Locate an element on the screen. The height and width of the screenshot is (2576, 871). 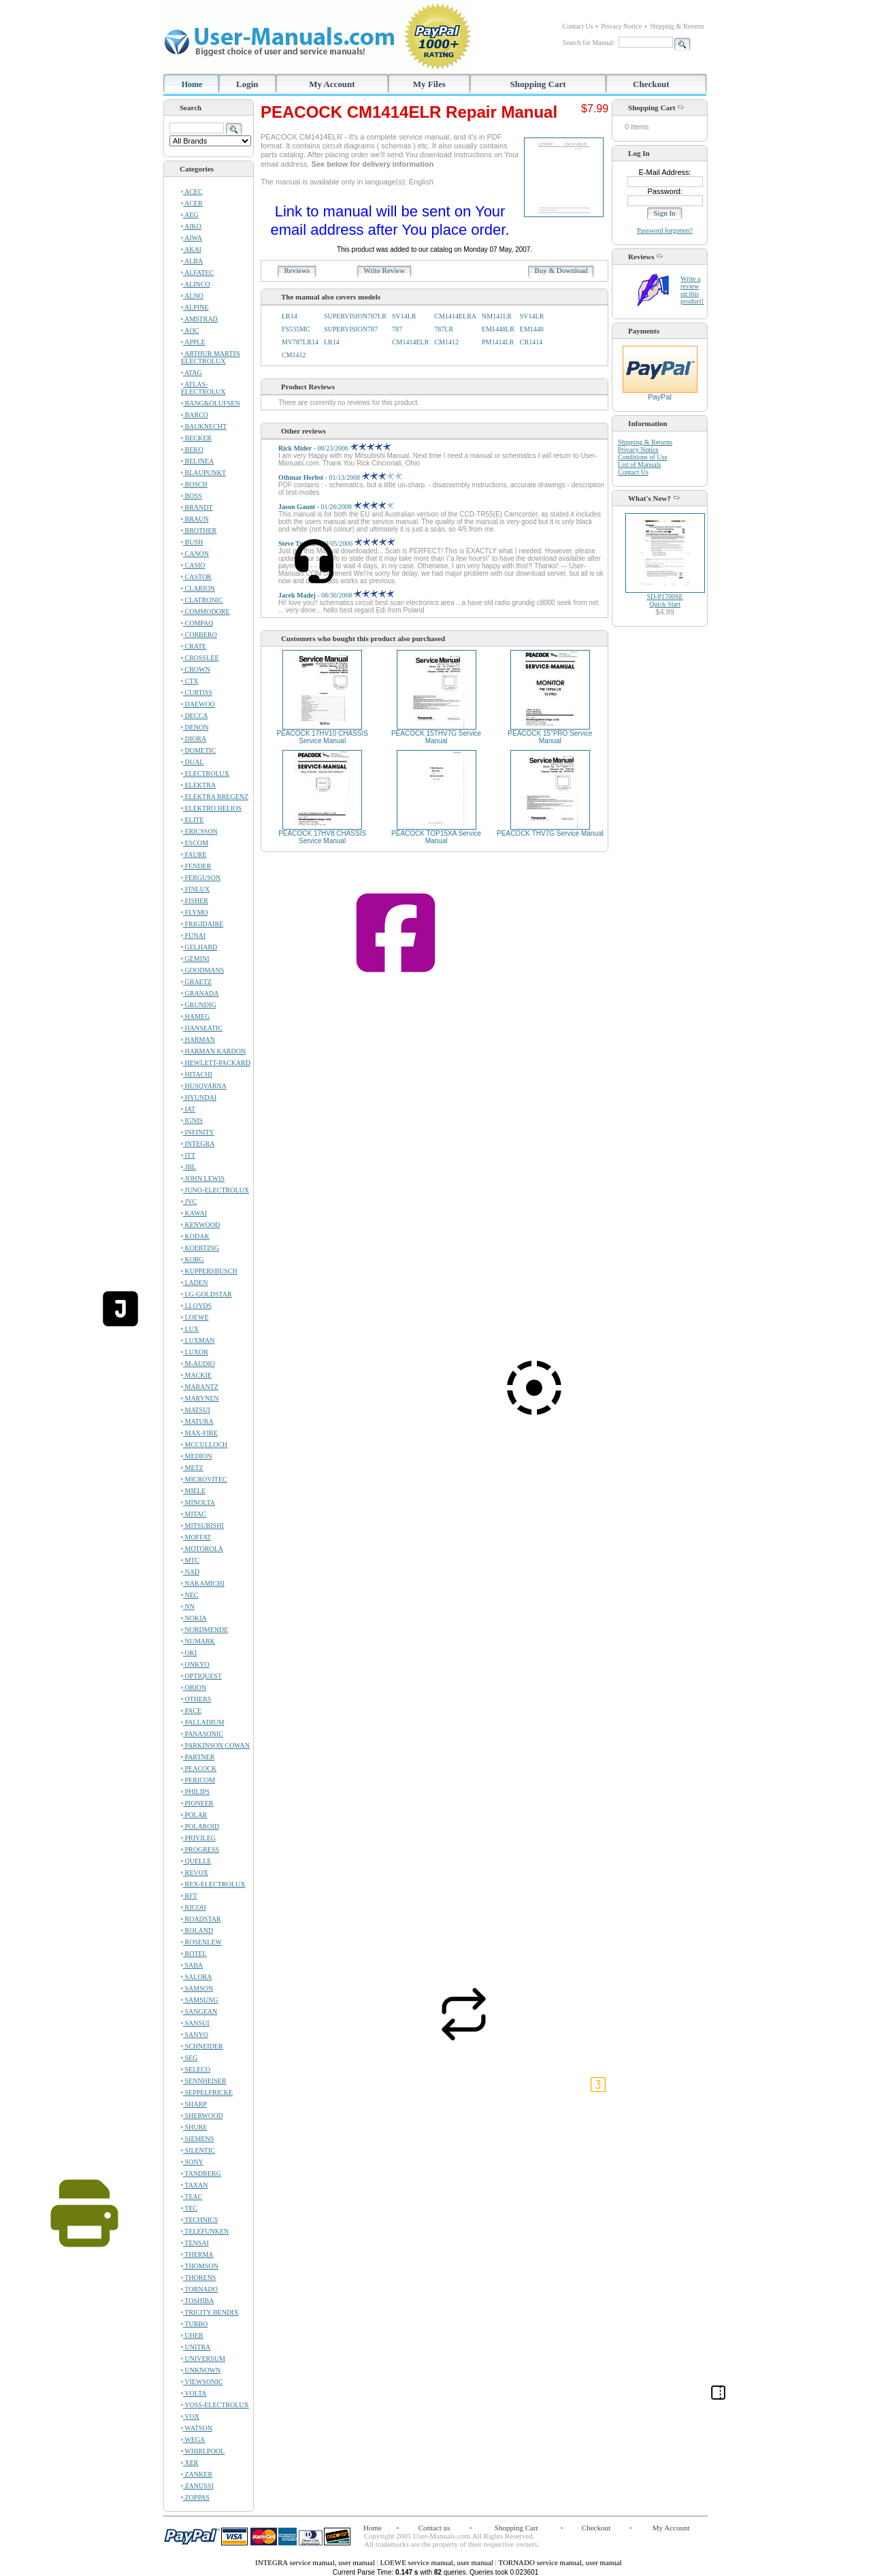
apply tilt-shift blur effect to photo is located at coordinates (534, 1388).